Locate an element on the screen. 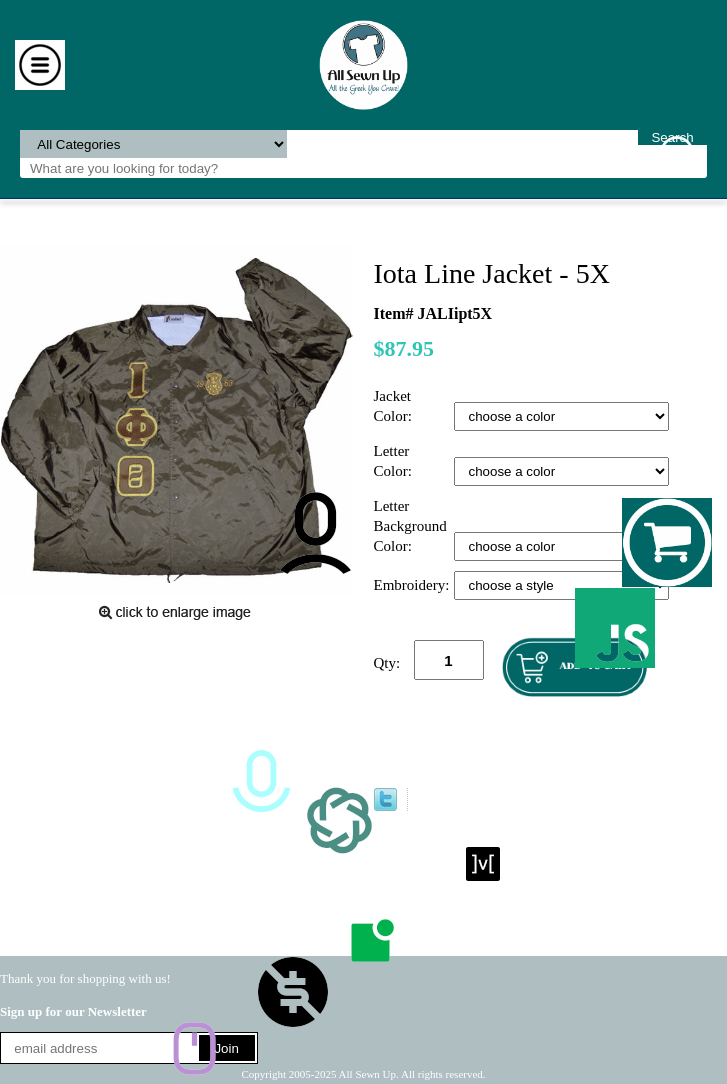 This screenshot has width=727, height=1084. MobX state management library logo is located at coordinates (483, 864).